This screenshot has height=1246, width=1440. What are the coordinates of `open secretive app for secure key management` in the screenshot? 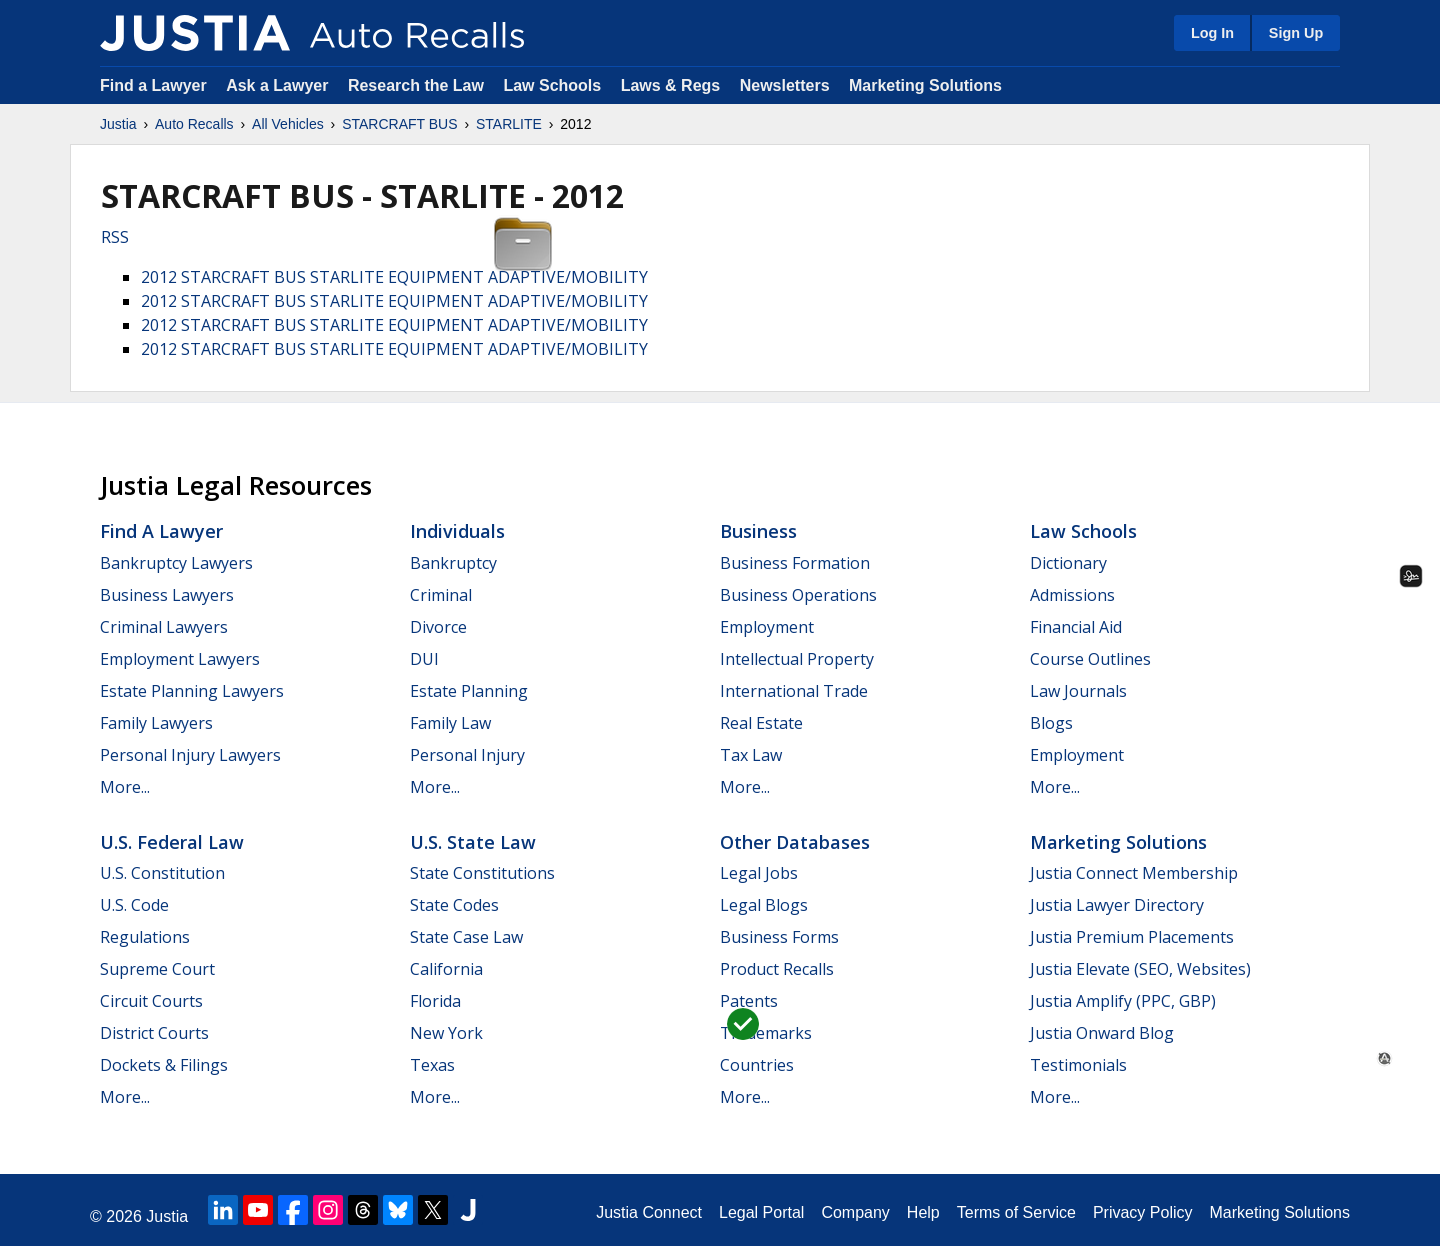 It's located at (1411, 576).